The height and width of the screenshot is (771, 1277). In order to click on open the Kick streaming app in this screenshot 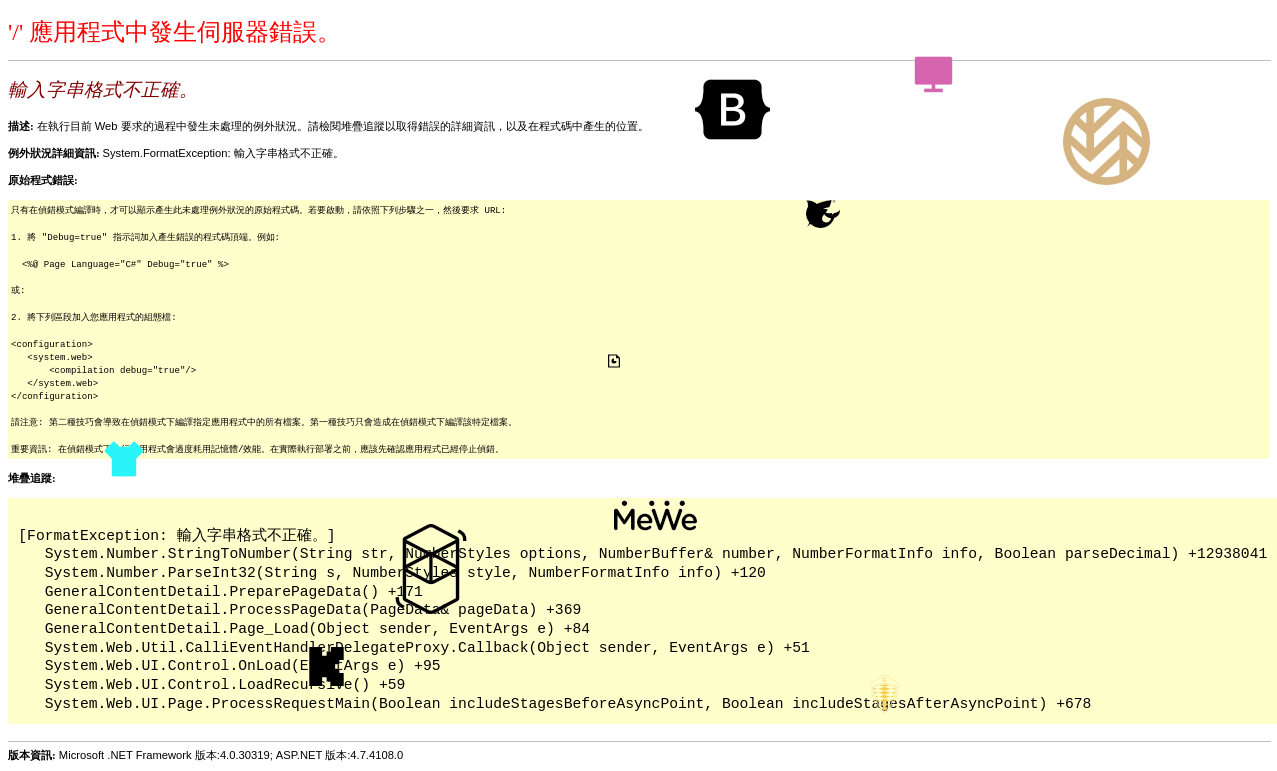, I will do `click(326, 666)`.